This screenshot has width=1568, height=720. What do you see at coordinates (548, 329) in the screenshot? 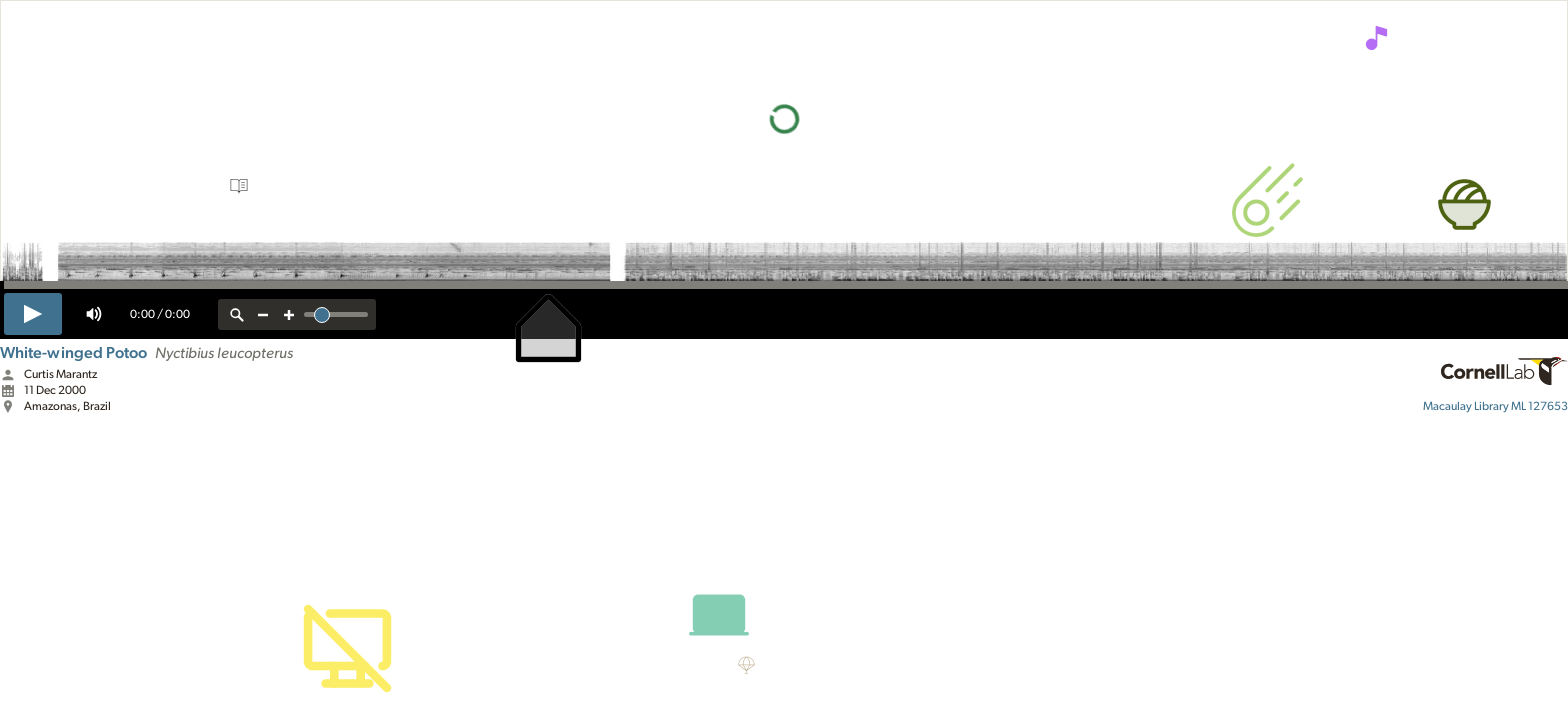
I see `go to home screen` at bounding box center [548, 329].